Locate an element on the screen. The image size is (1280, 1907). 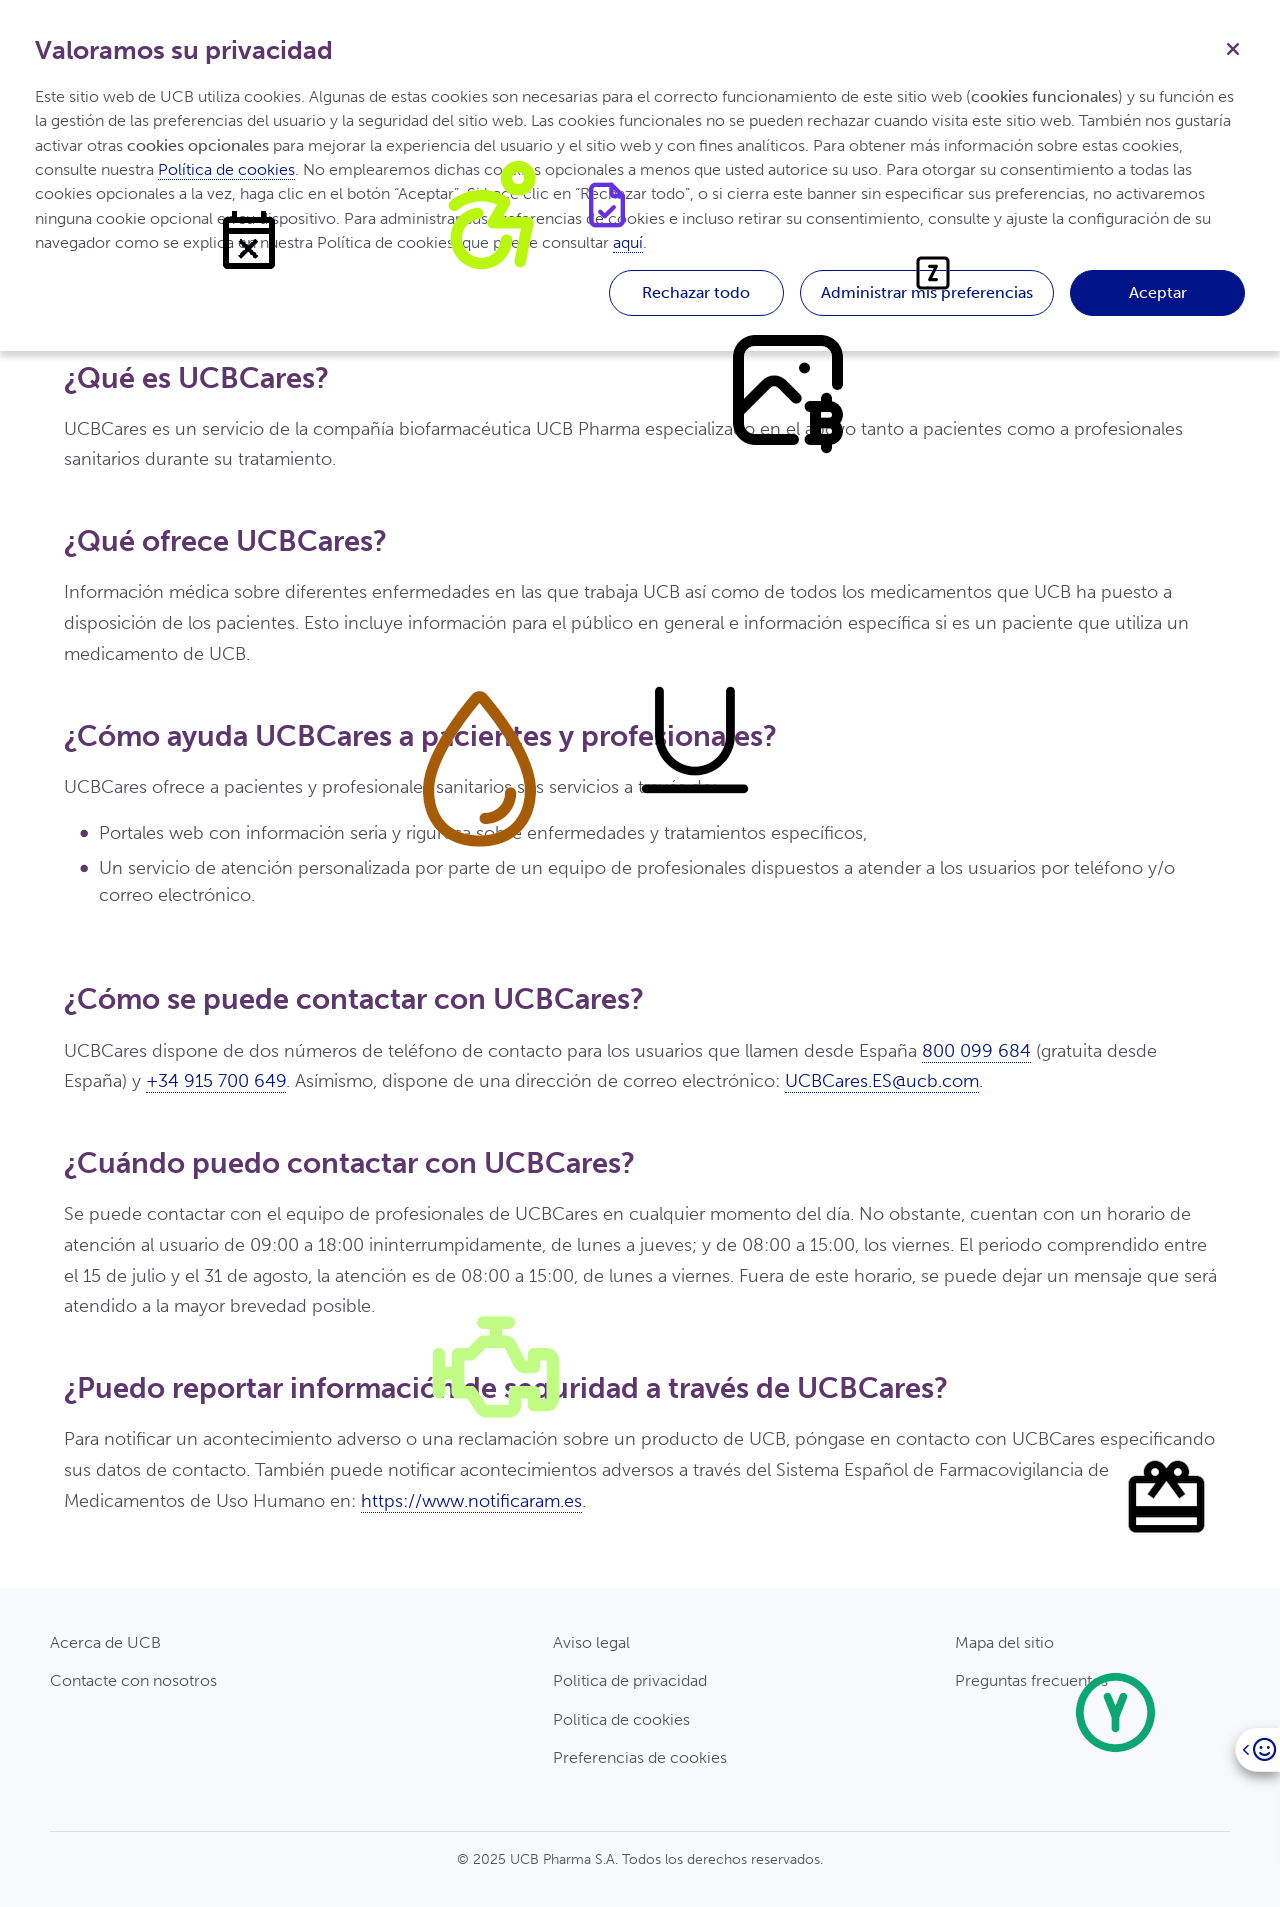
indicates items or options starting with letter Y is located at coordinates (1115, 1712).